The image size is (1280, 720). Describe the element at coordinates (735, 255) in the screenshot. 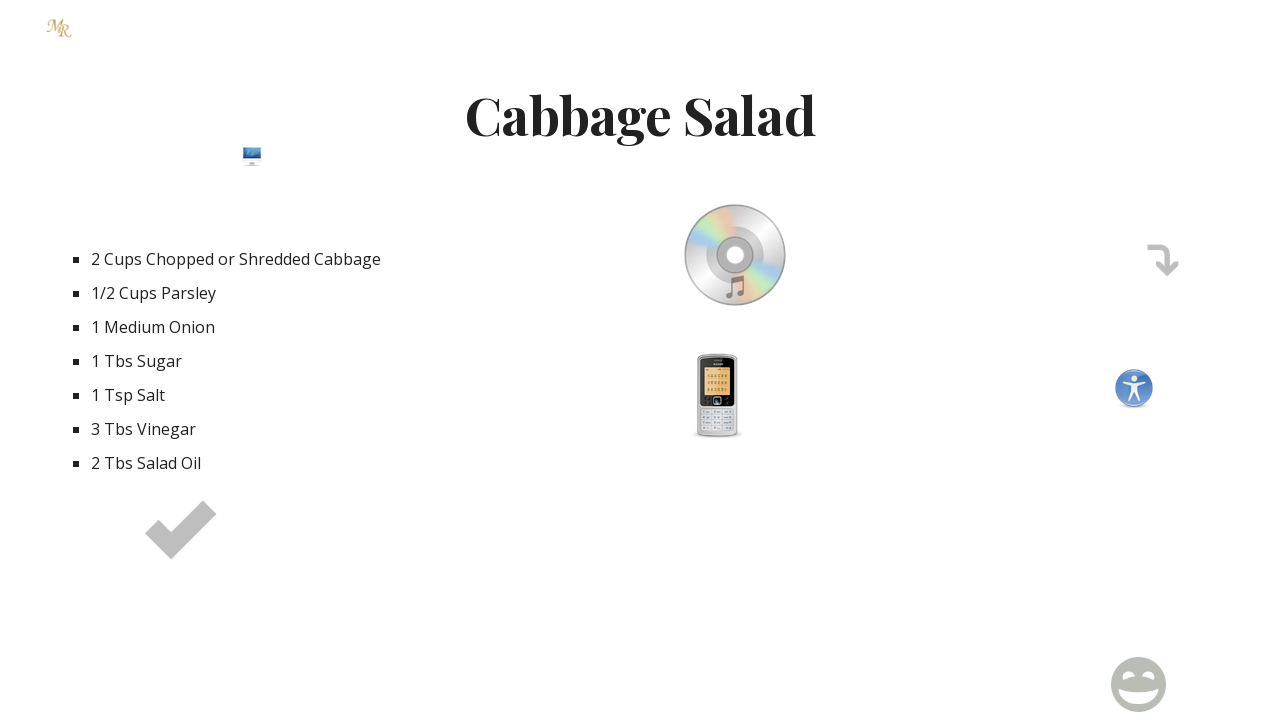

I see `audio CD or music disc detected` at that location.